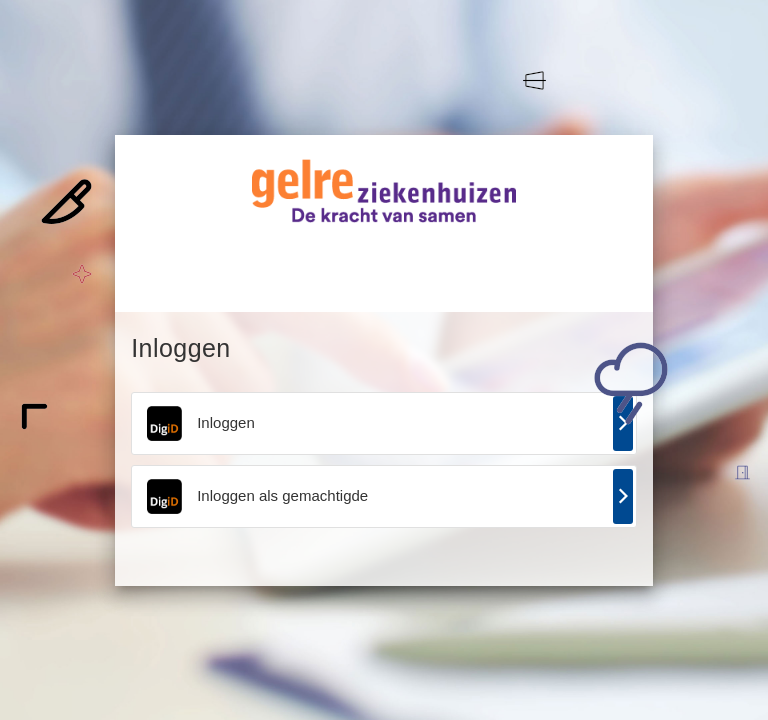  What do you see at coordinates (34, 416) in the screenshot?
I see `navigate to the top-left or previous section` at bounding box center [34, 416].